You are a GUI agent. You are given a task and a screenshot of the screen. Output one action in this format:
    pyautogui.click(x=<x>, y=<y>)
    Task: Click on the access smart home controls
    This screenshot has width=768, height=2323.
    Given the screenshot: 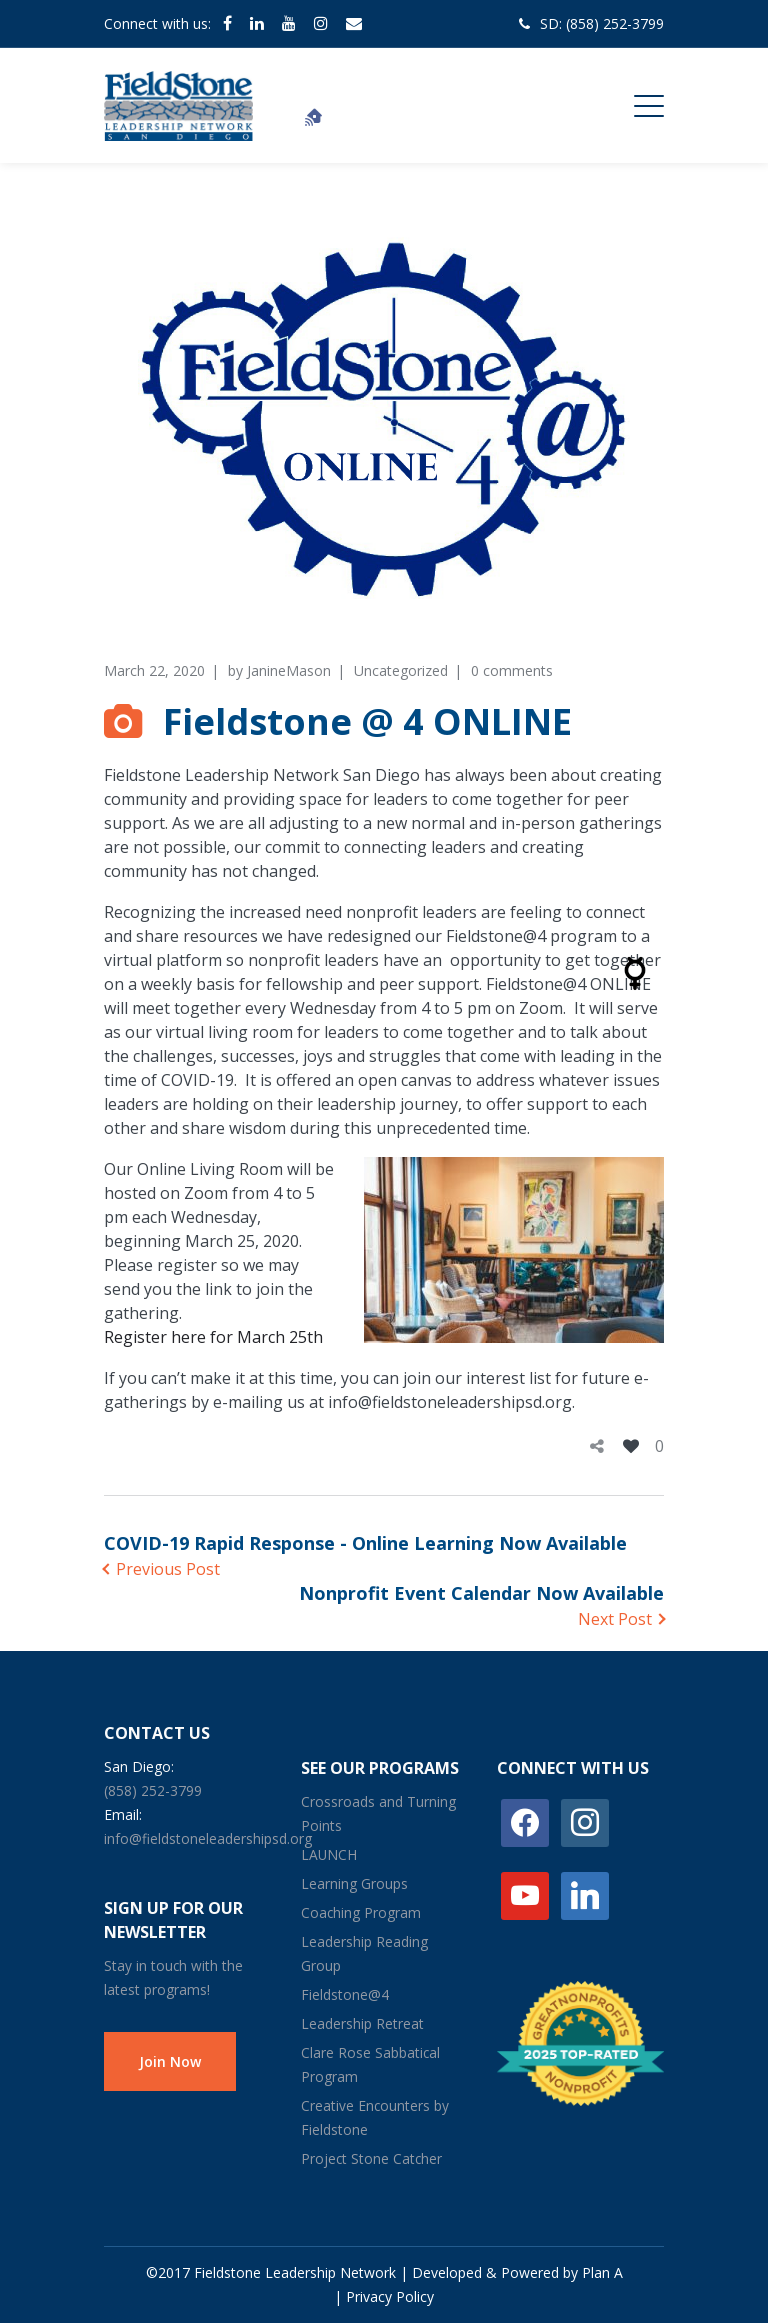 What is the action you would take?
    pyautogui.click(x=314, y=117)
    